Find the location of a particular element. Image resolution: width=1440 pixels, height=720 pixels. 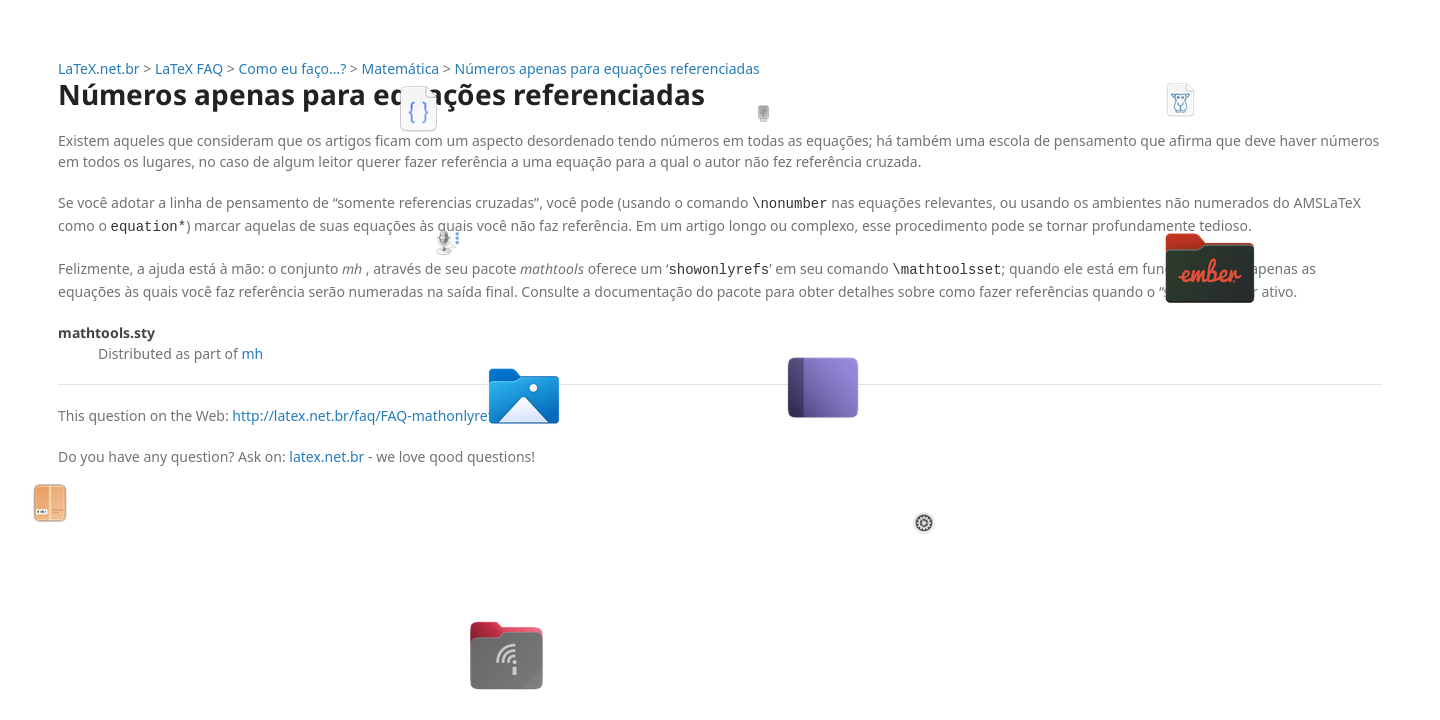

folder containing ember.js project files is located at coordinates (1209, 270).